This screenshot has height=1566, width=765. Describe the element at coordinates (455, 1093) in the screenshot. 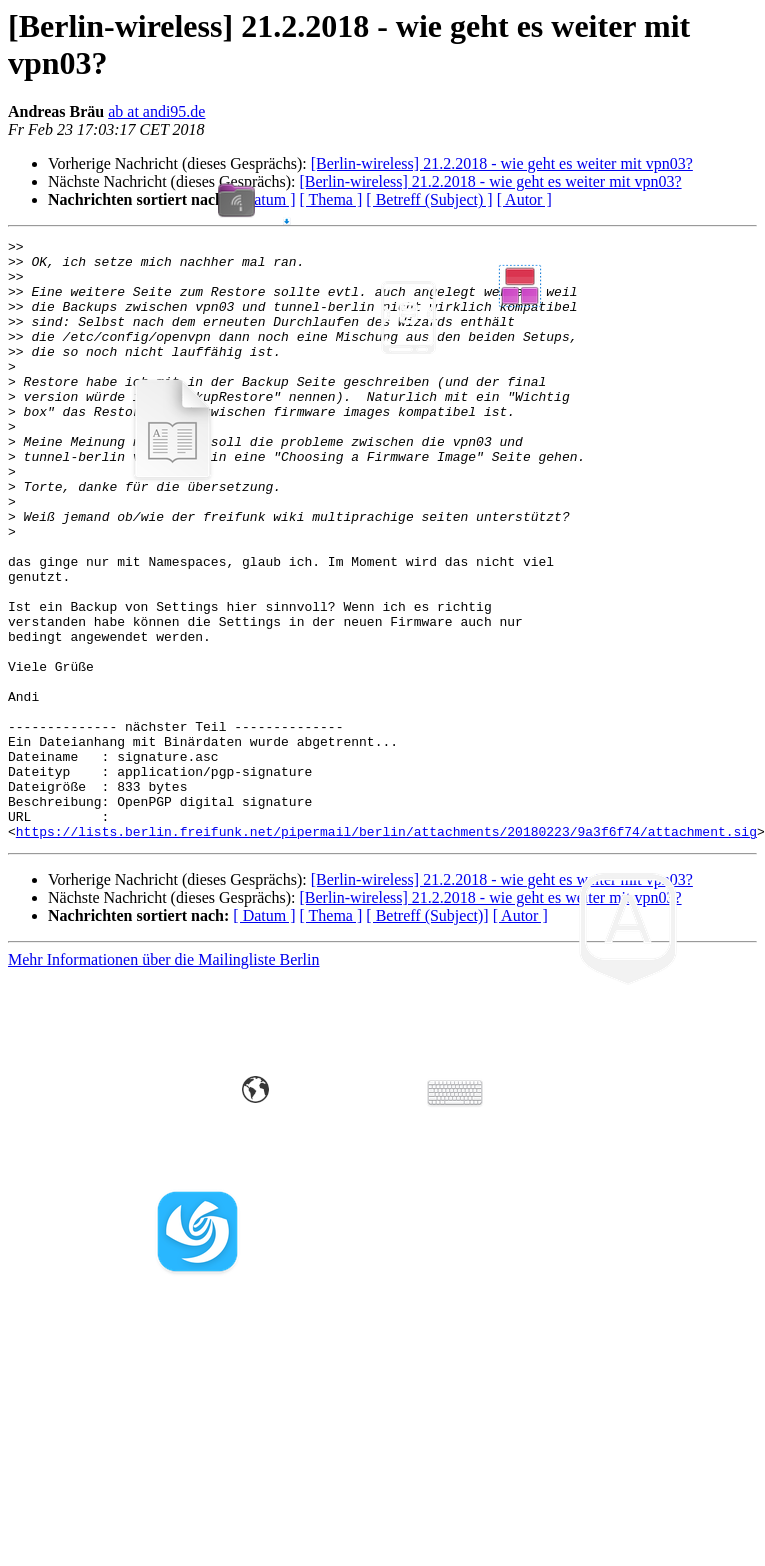

I see `indicates keyboard is connected` at that location.